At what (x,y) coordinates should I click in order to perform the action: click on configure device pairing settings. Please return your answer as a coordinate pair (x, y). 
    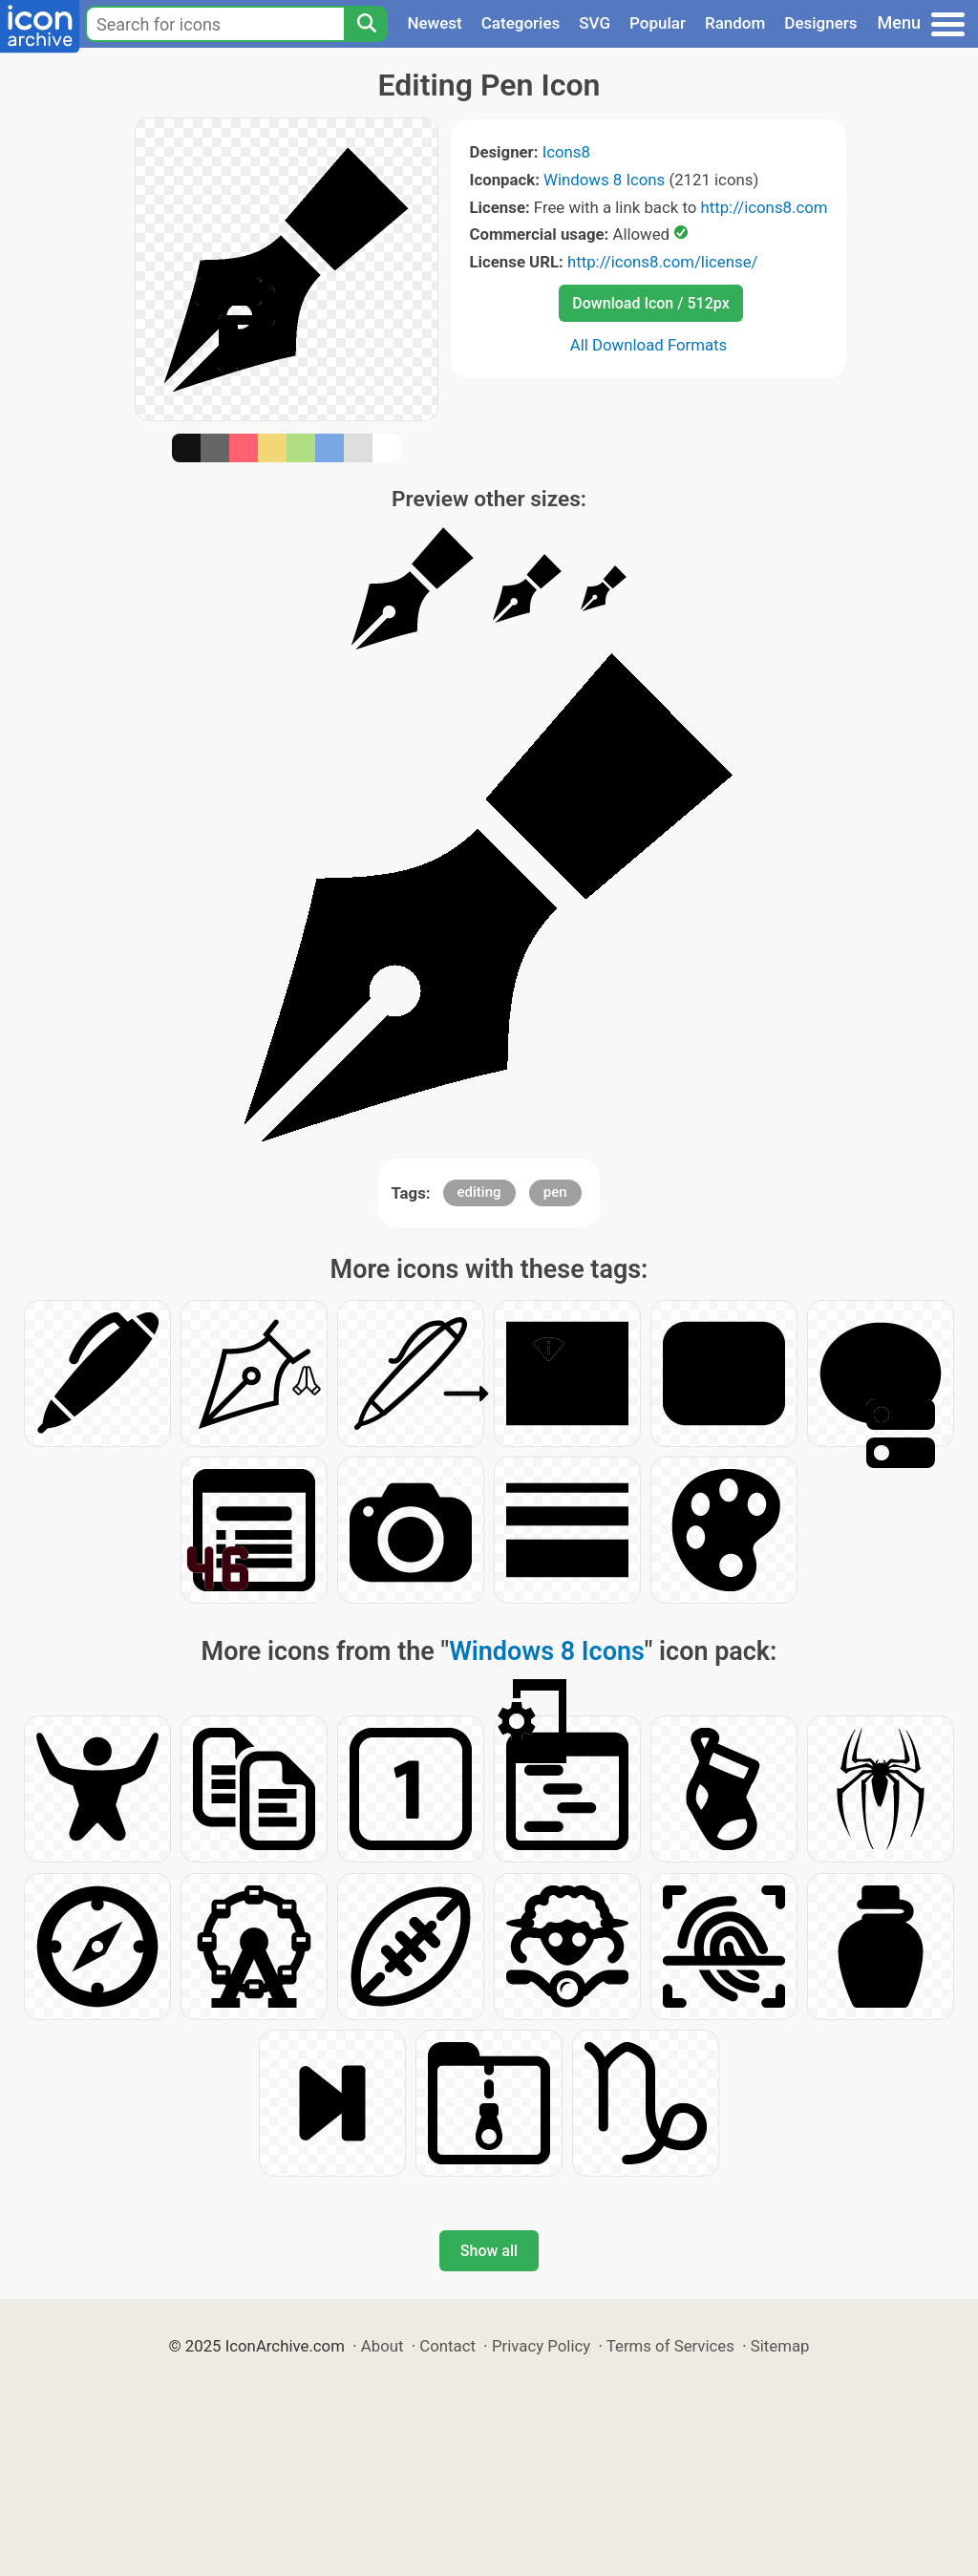
    Looking at the image, I should click on (532, 1721).